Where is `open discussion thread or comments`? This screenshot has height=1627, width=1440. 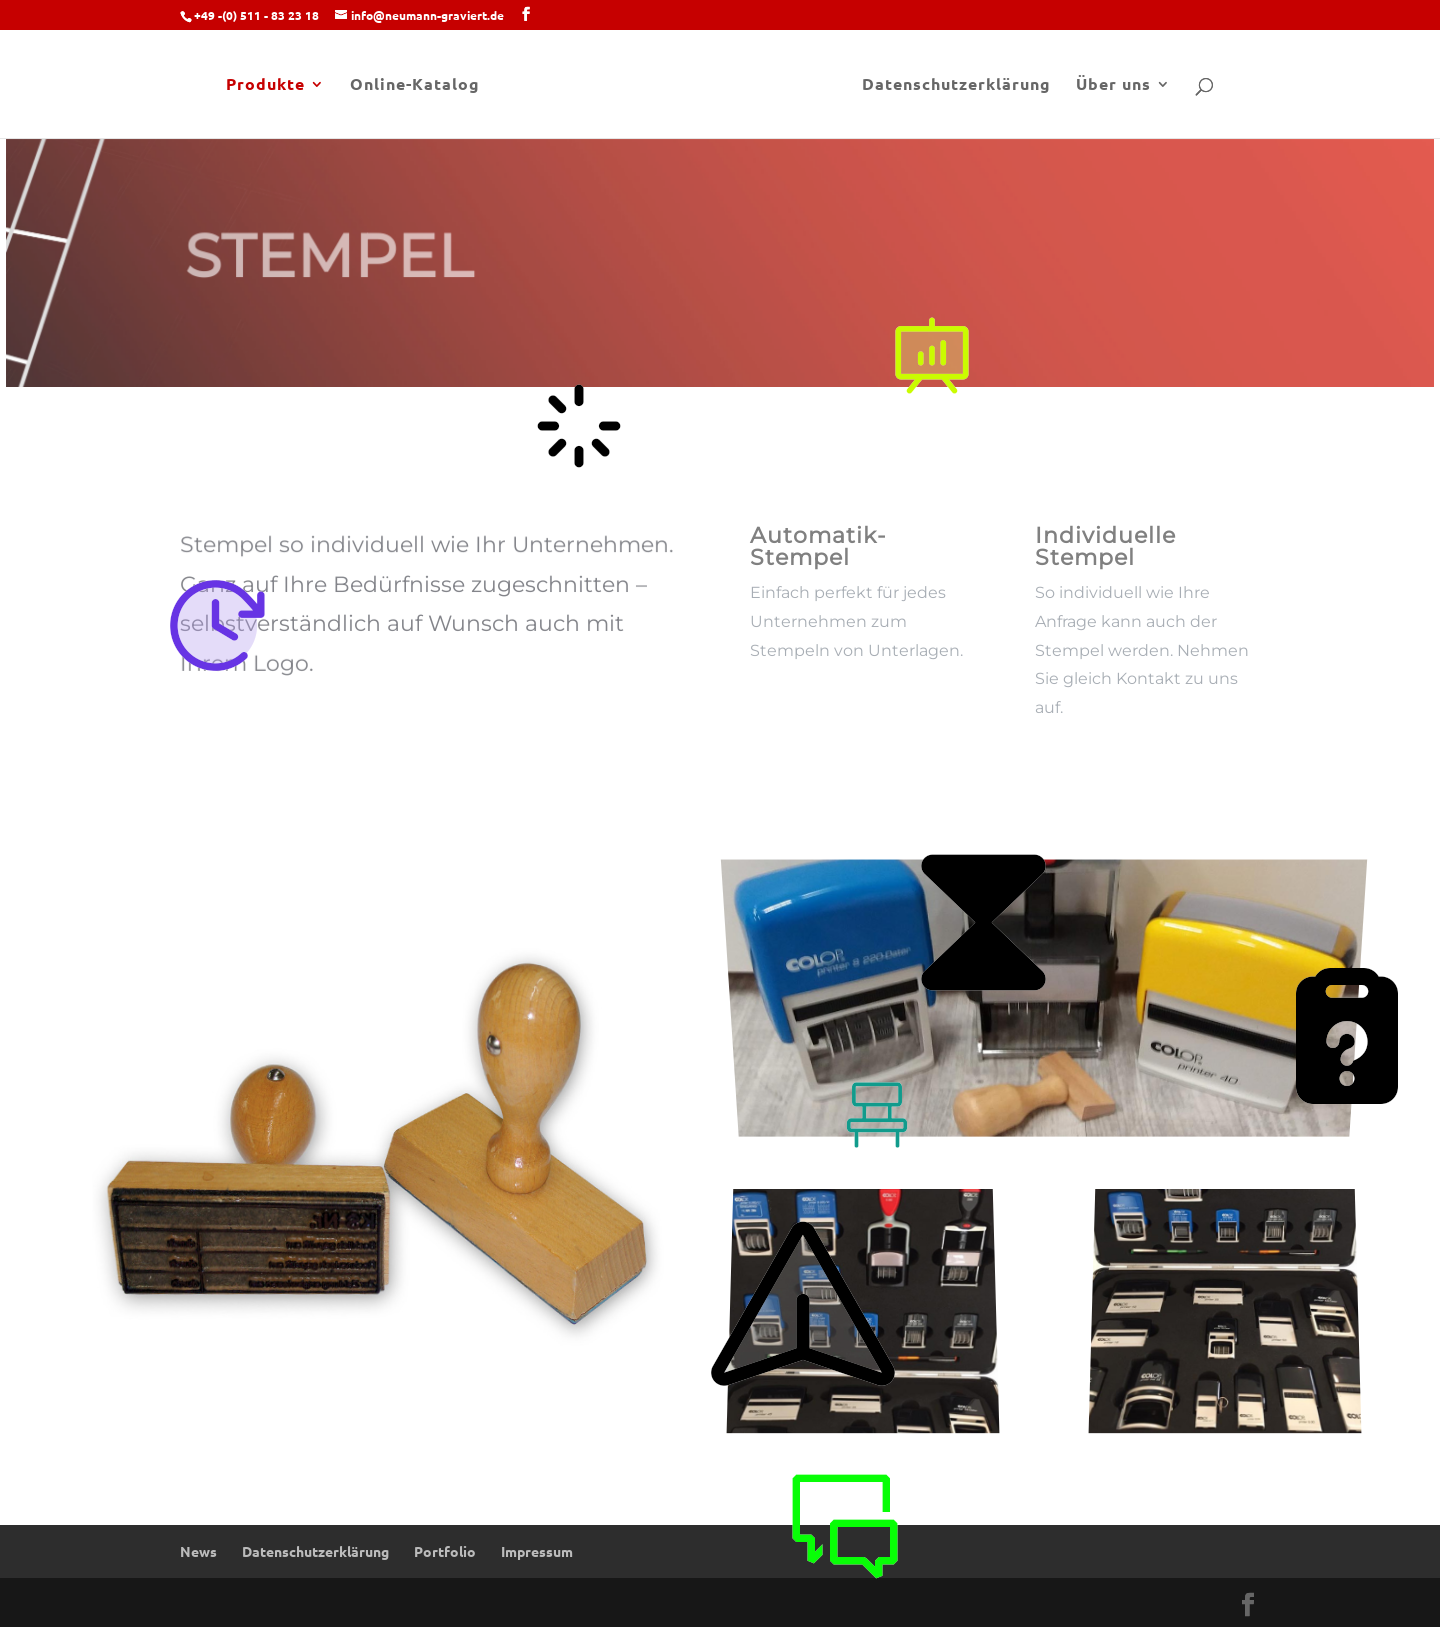
open discussion thread or comments is located at coordinates (845, 1527).